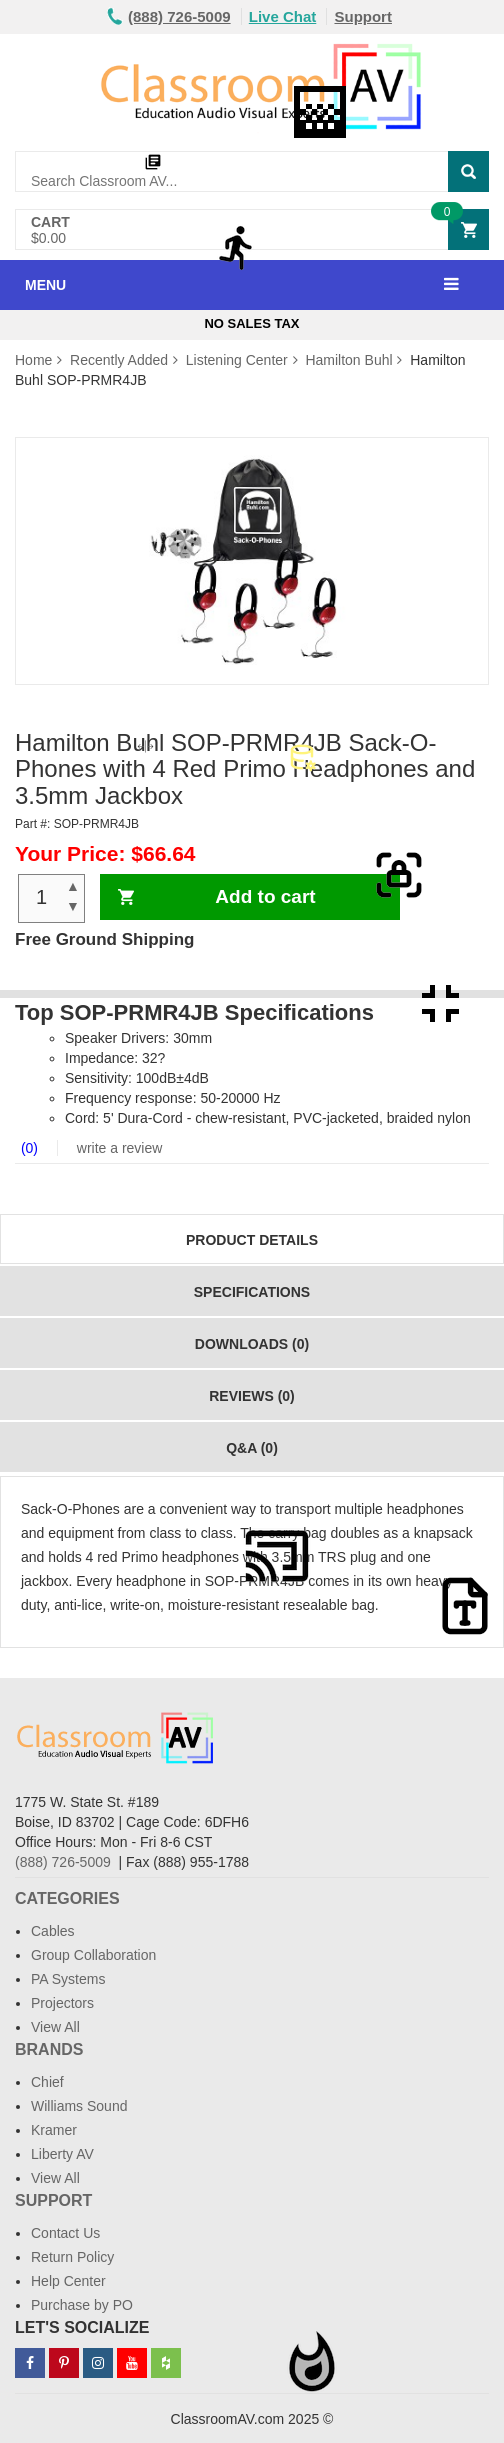 The height and width of the screenshot is (2443, 504). I want to click on apply a gradient effect to an image, so click(320, 112).